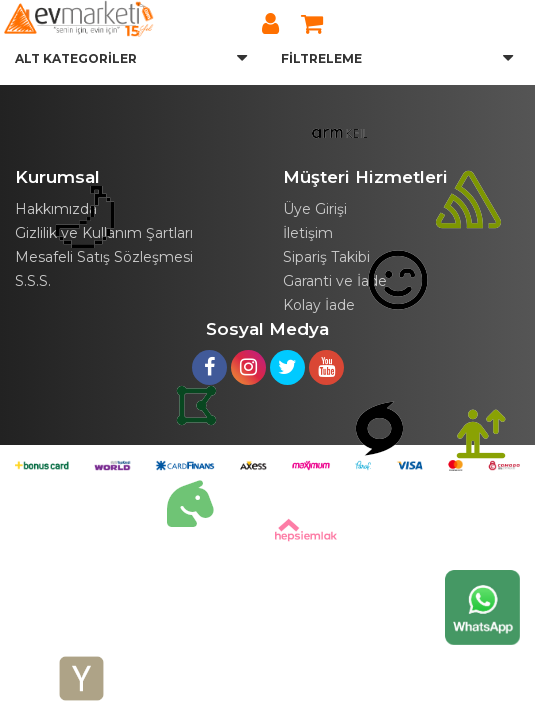 The image size is (535, 720). I want to click on insert a winking emoji or emoticon, so click(398, 280).